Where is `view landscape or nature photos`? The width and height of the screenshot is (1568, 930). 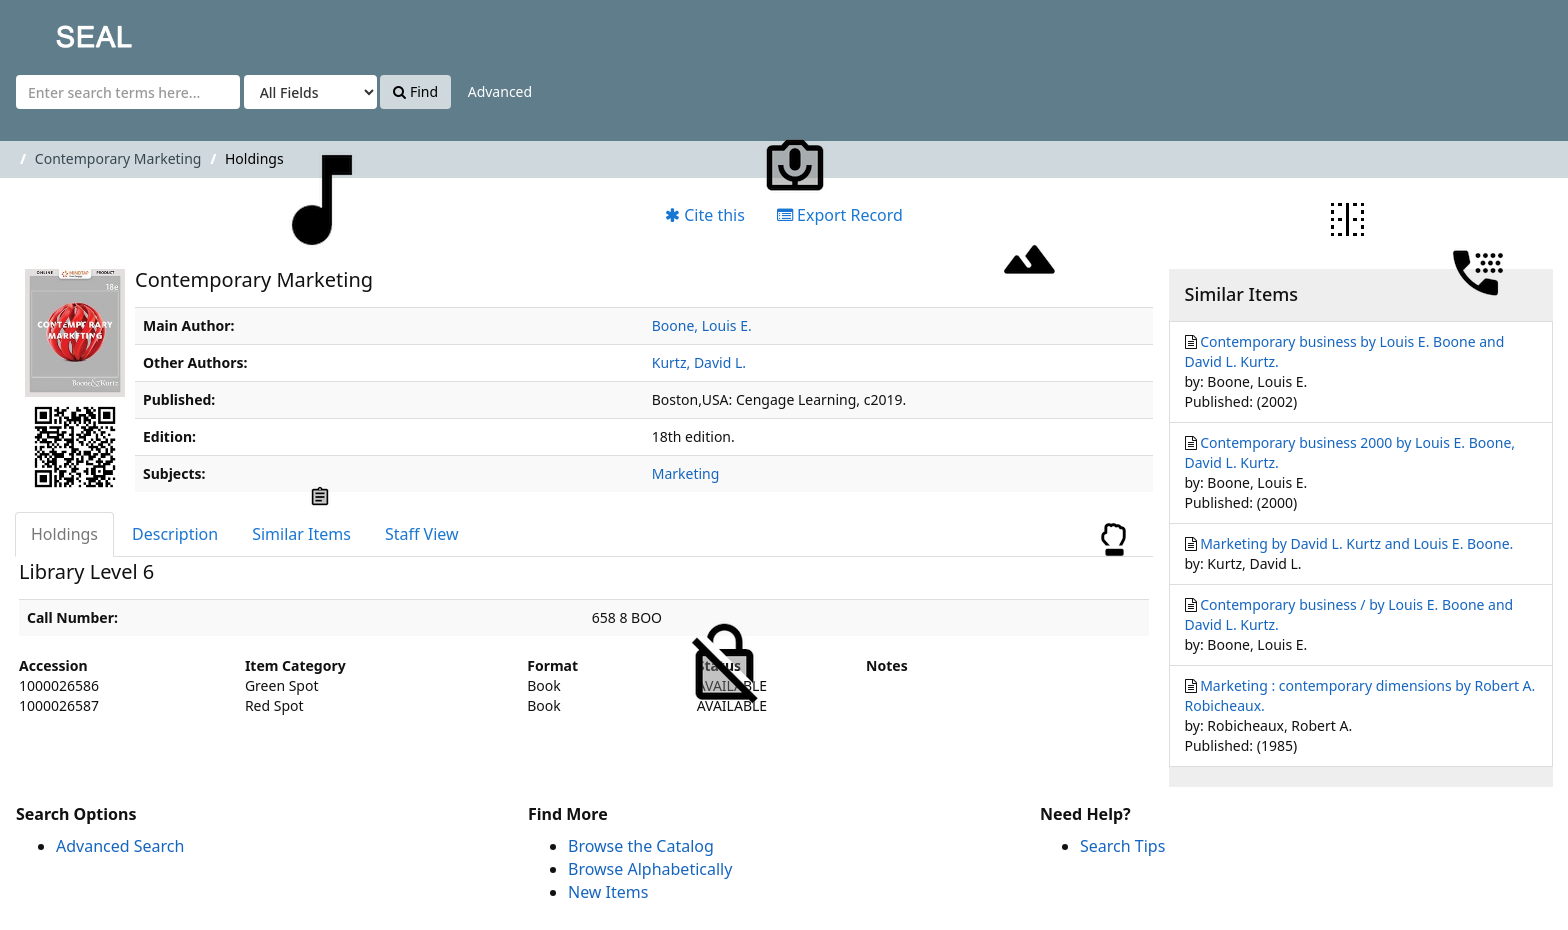
view landscape or nature photos is located at coordinates (1029, 258).